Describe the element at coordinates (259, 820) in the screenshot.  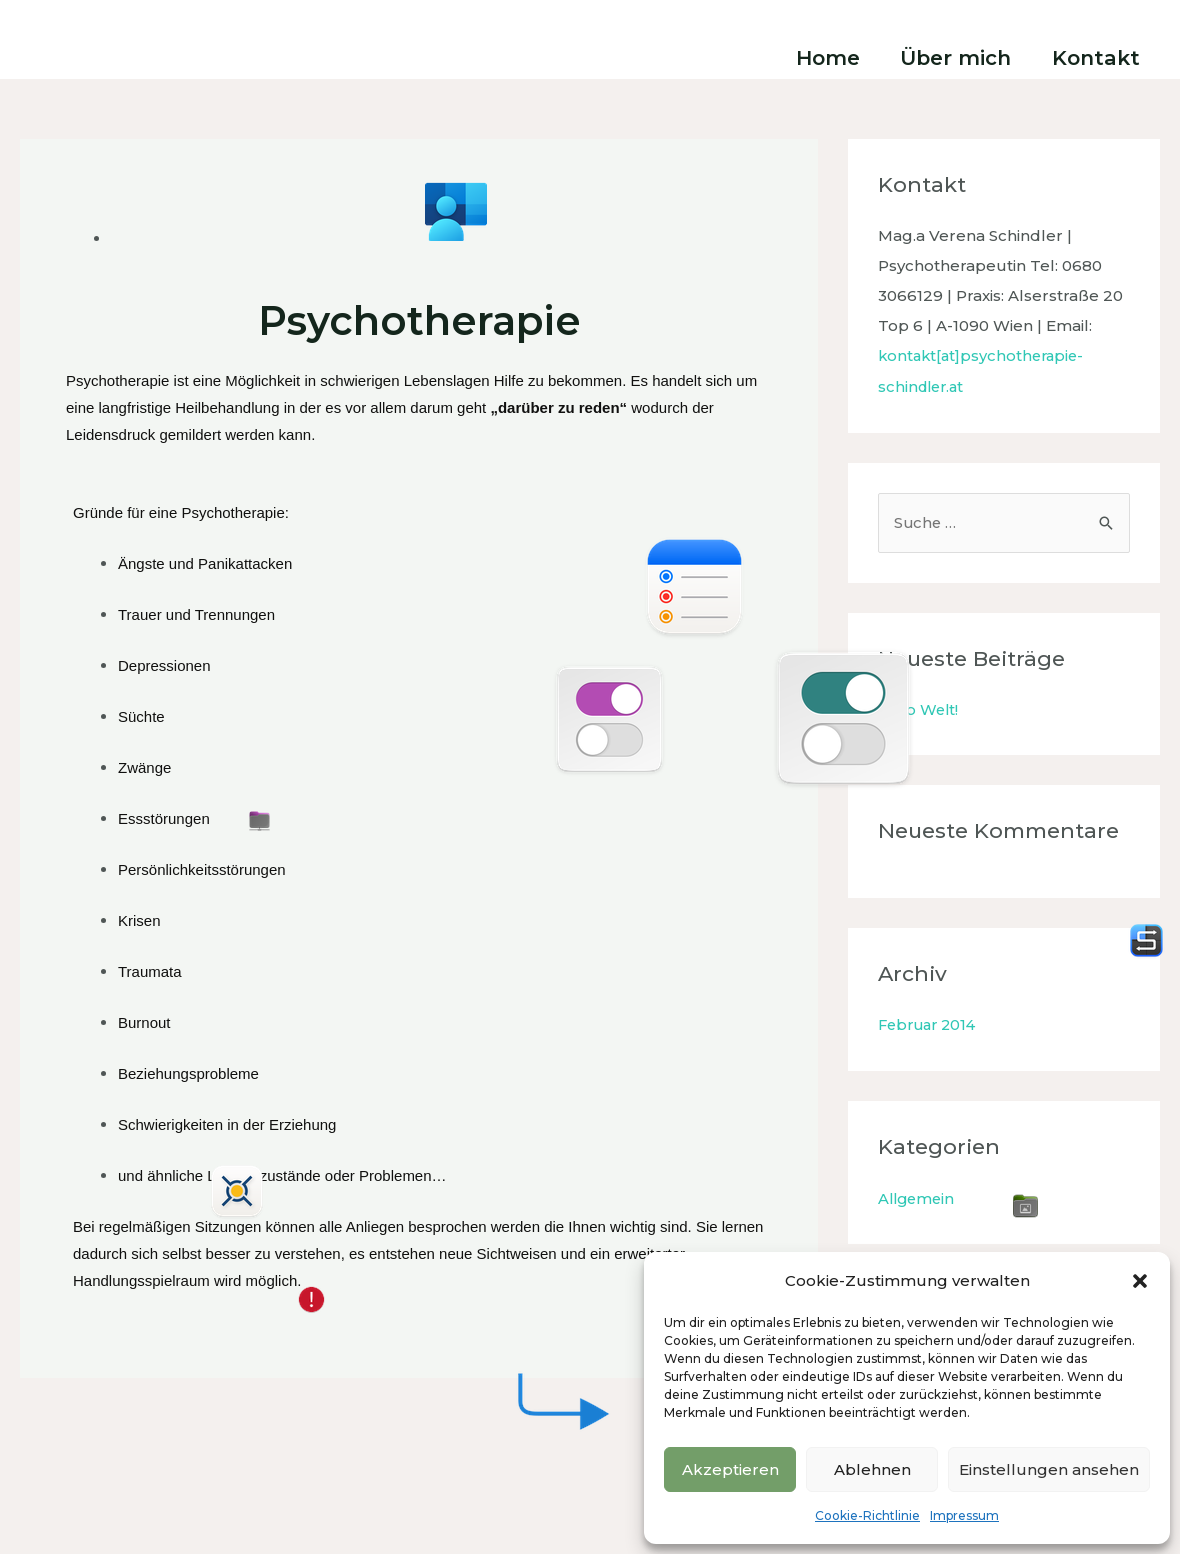
I see `access files stored on a remote server or network location` at that location.